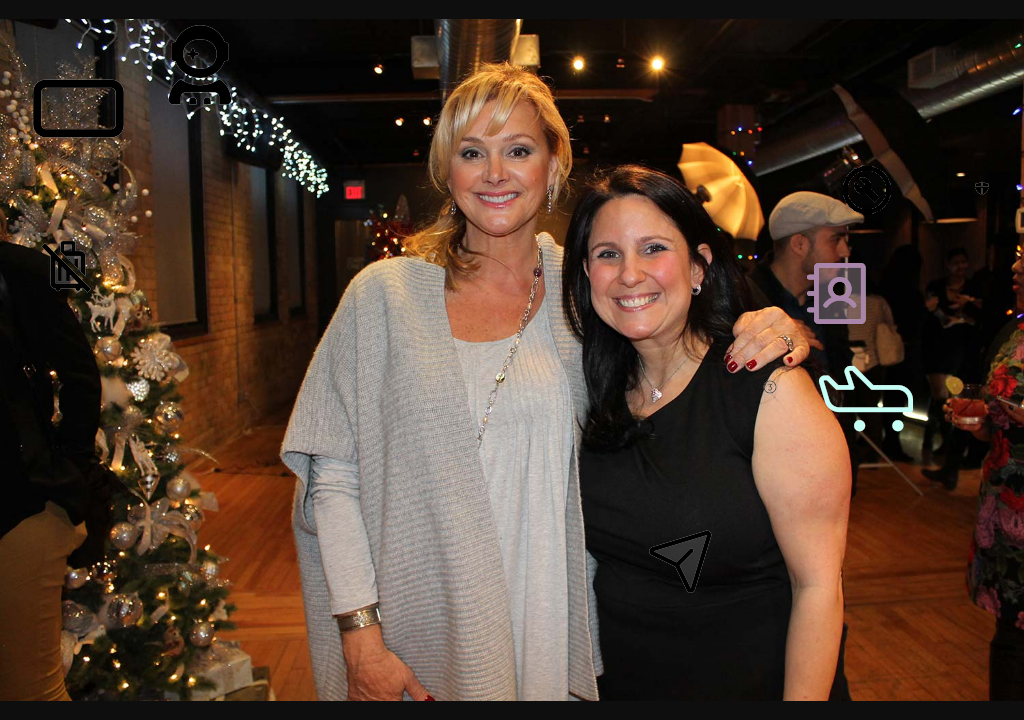 This screenshot has width=1024, height=720. What do you see at coordinates (682, 559) in the screenshot?
I see `send a message` at bounding box center [682, 559].